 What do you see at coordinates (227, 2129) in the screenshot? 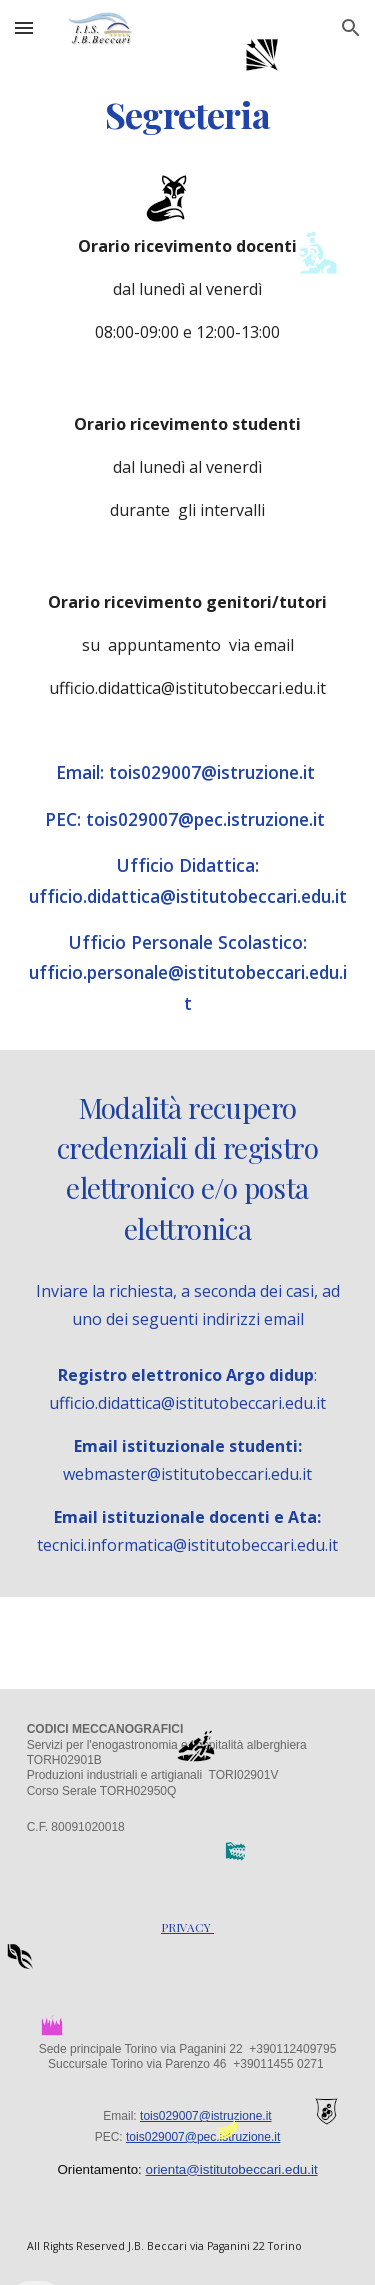
I see `banana item or fruit category in a game inventory` at bounding box center [227, 2129].